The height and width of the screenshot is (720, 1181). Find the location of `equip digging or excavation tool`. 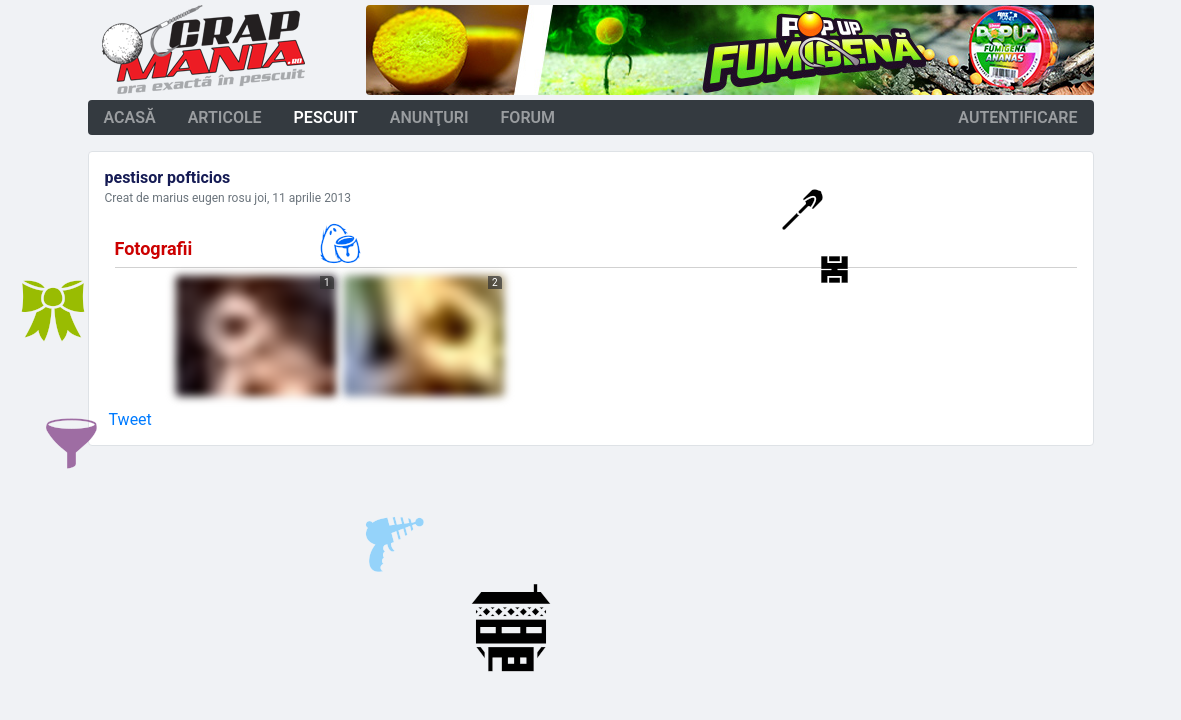

equip digging or excavation tool is located at coordinates (802, 210).